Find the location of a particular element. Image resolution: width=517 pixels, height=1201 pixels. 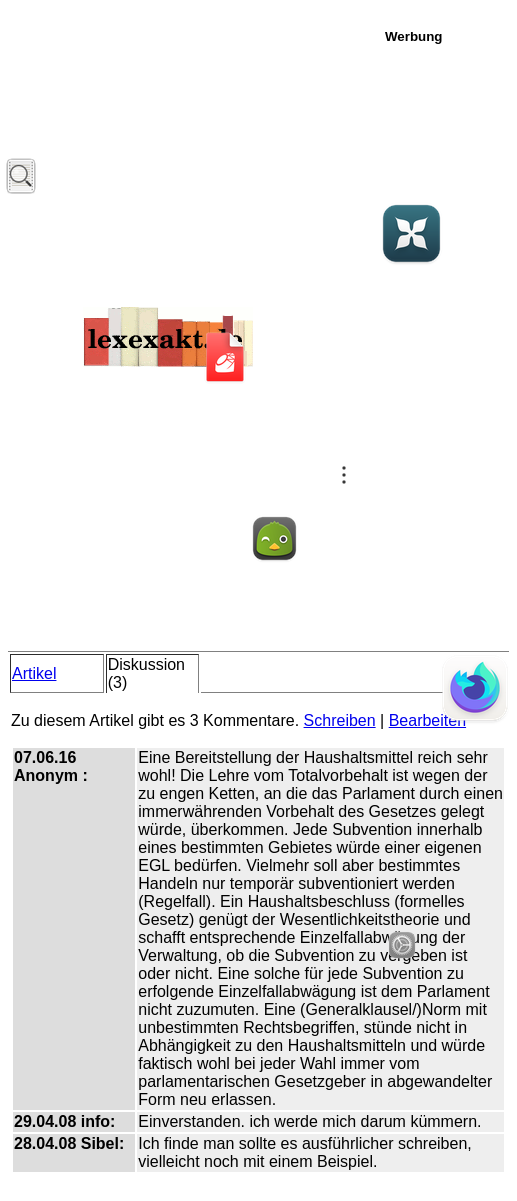

open choqok microblogging client is located at coordinates (274, 538).